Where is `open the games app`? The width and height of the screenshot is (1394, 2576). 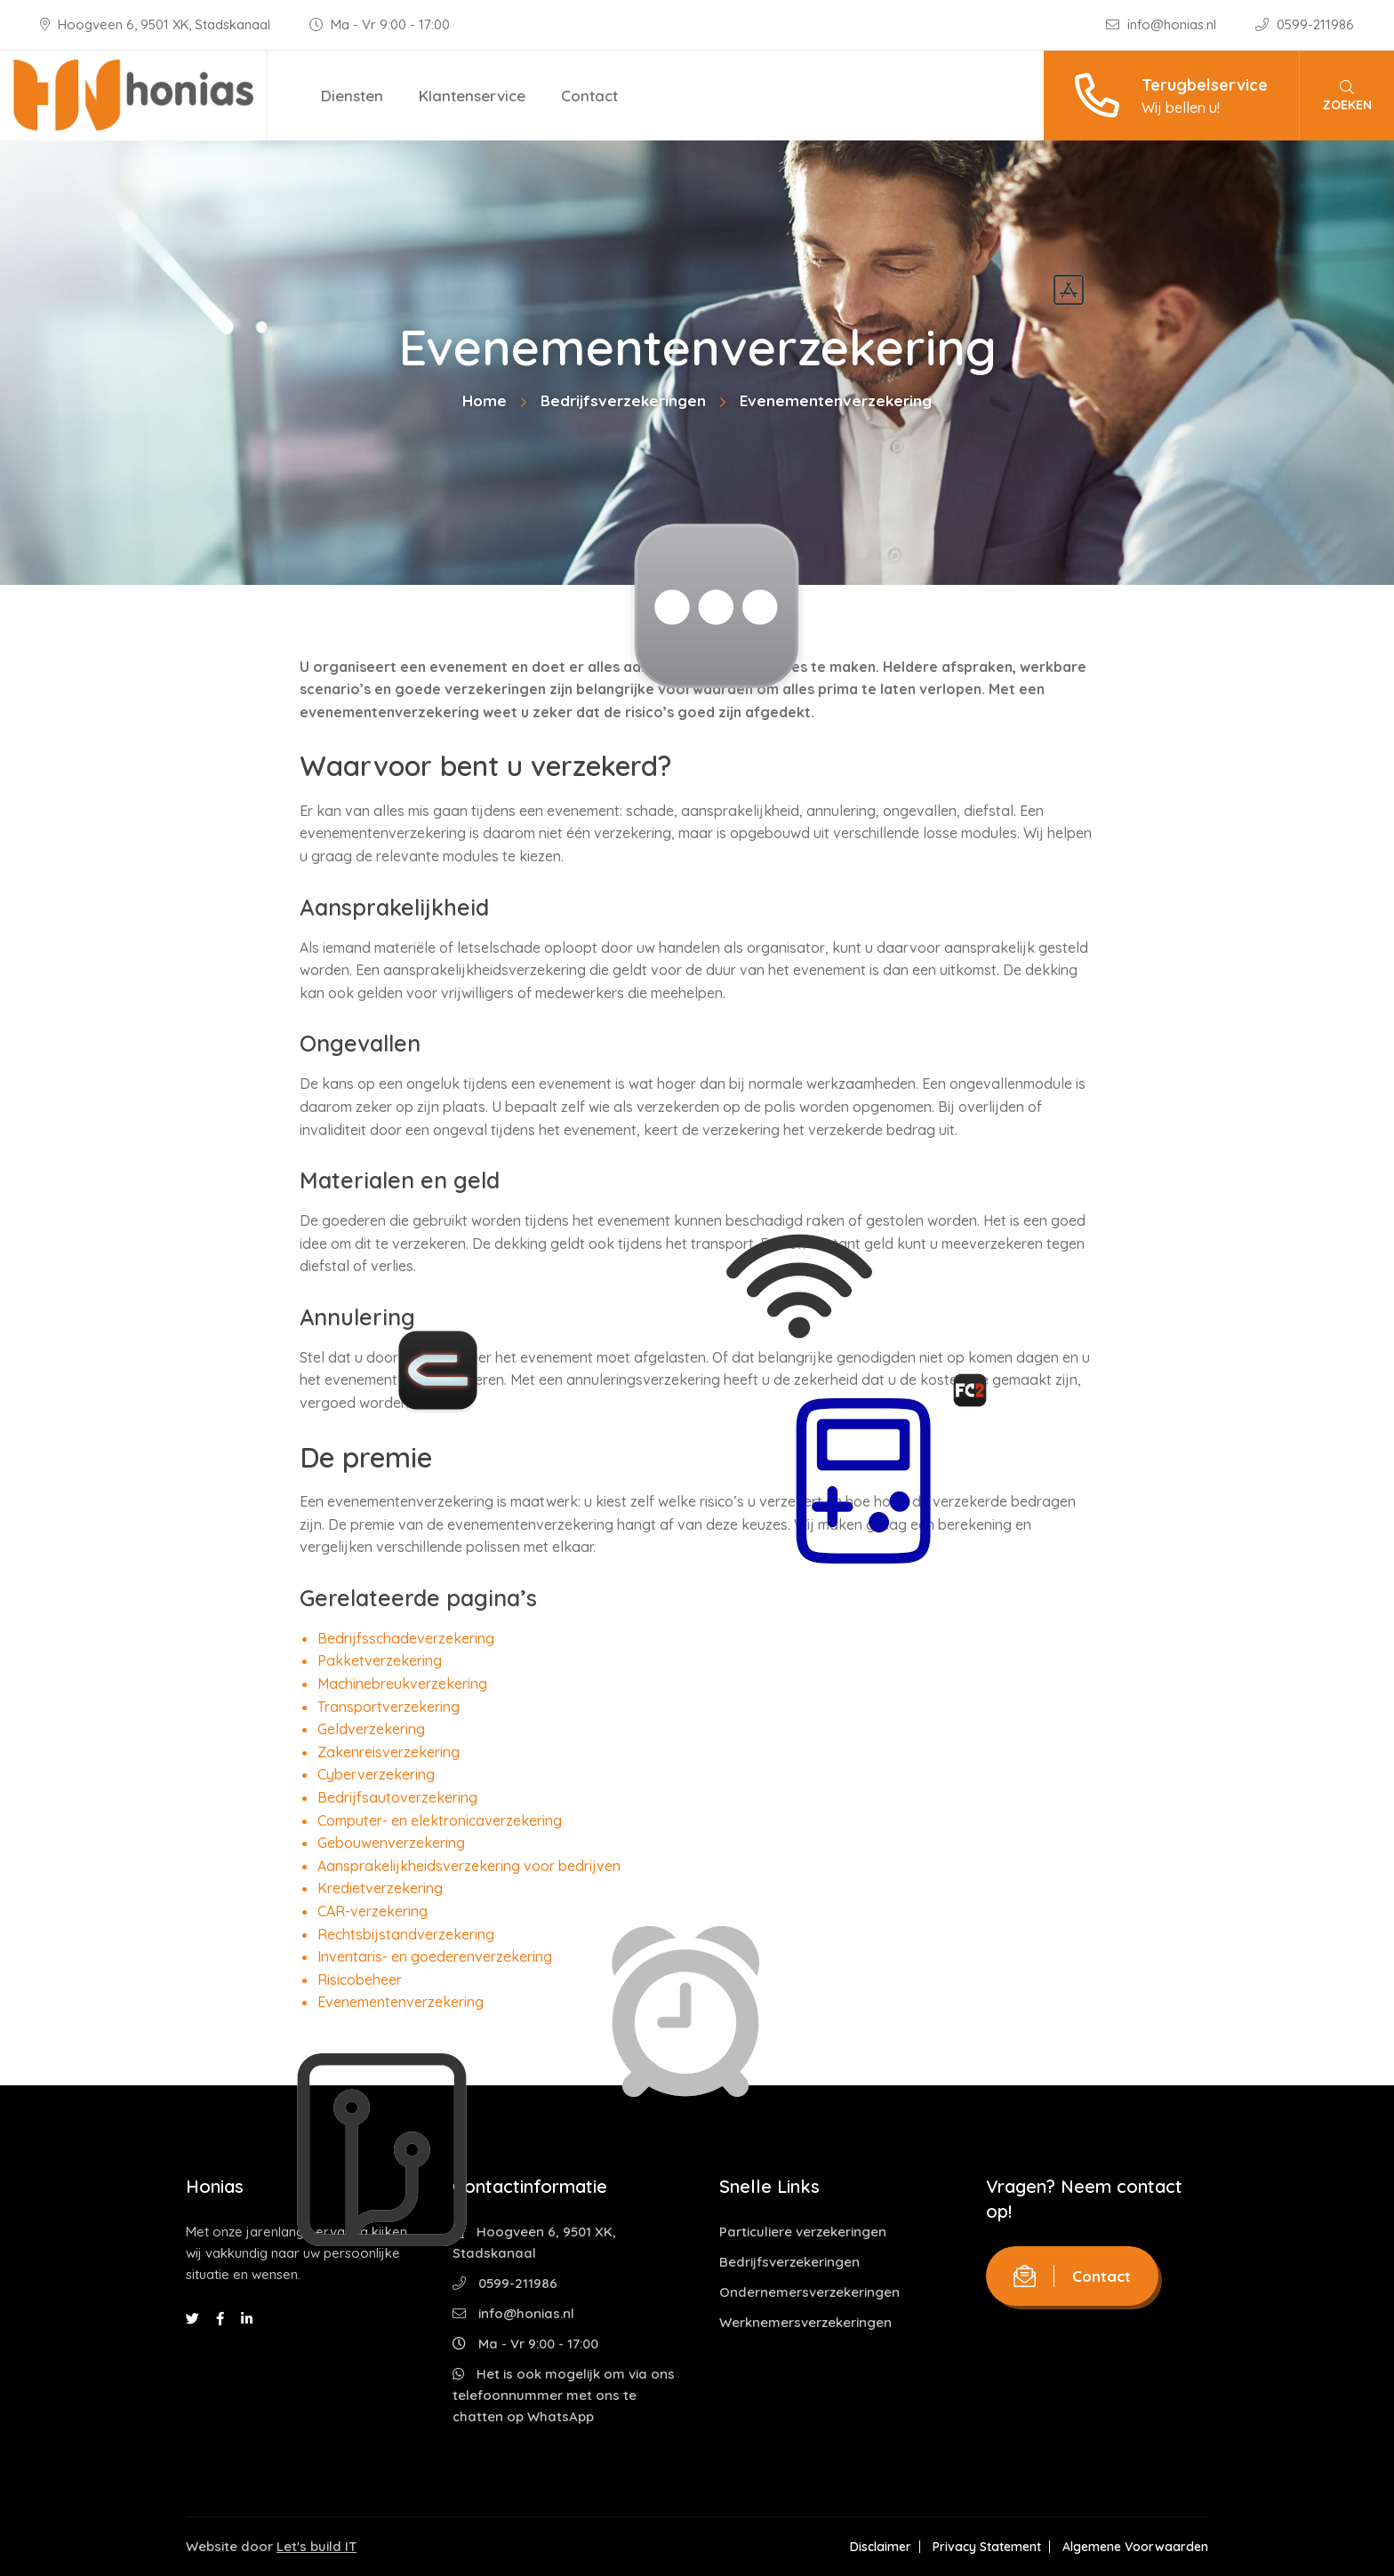
open the games app is located at coordinates (869, 1481).